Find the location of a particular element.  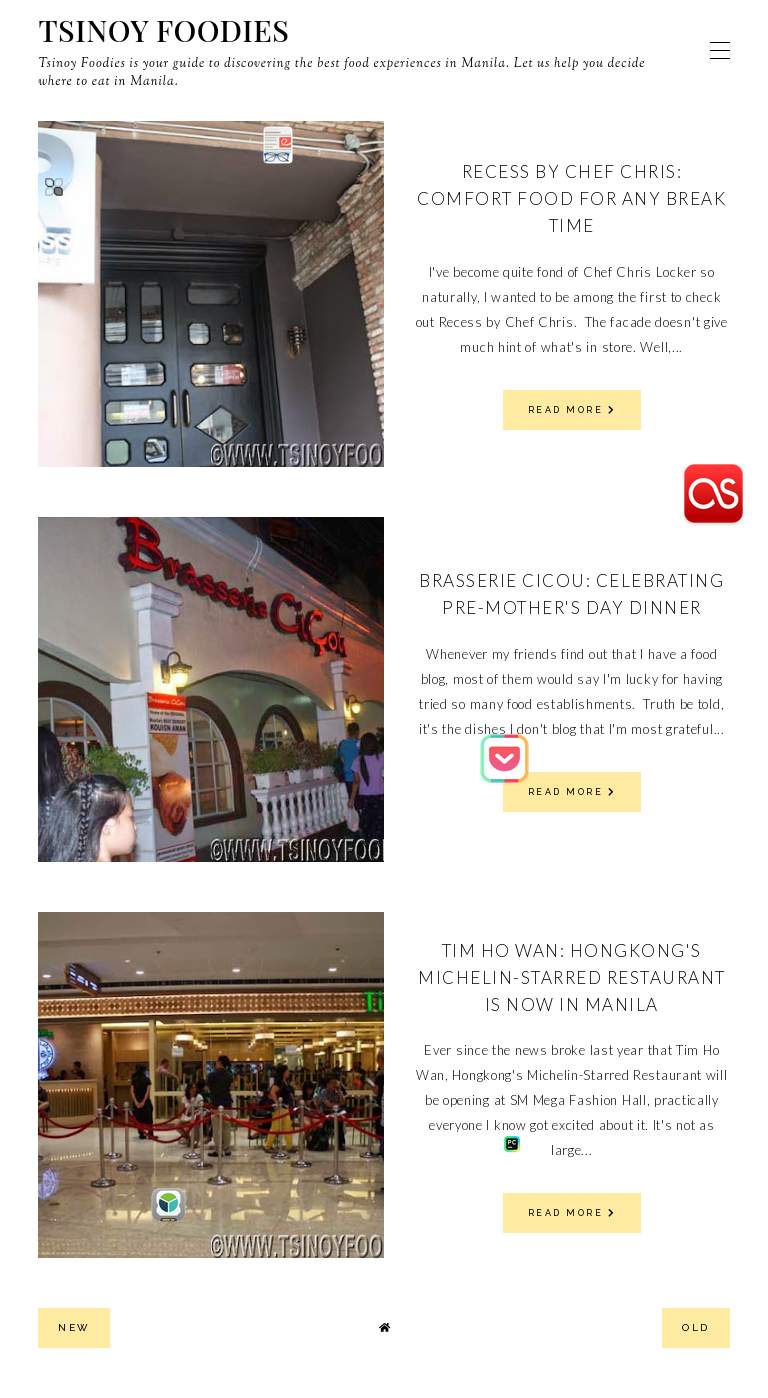

open the Last.fm app is located at coordinates (713, 493).